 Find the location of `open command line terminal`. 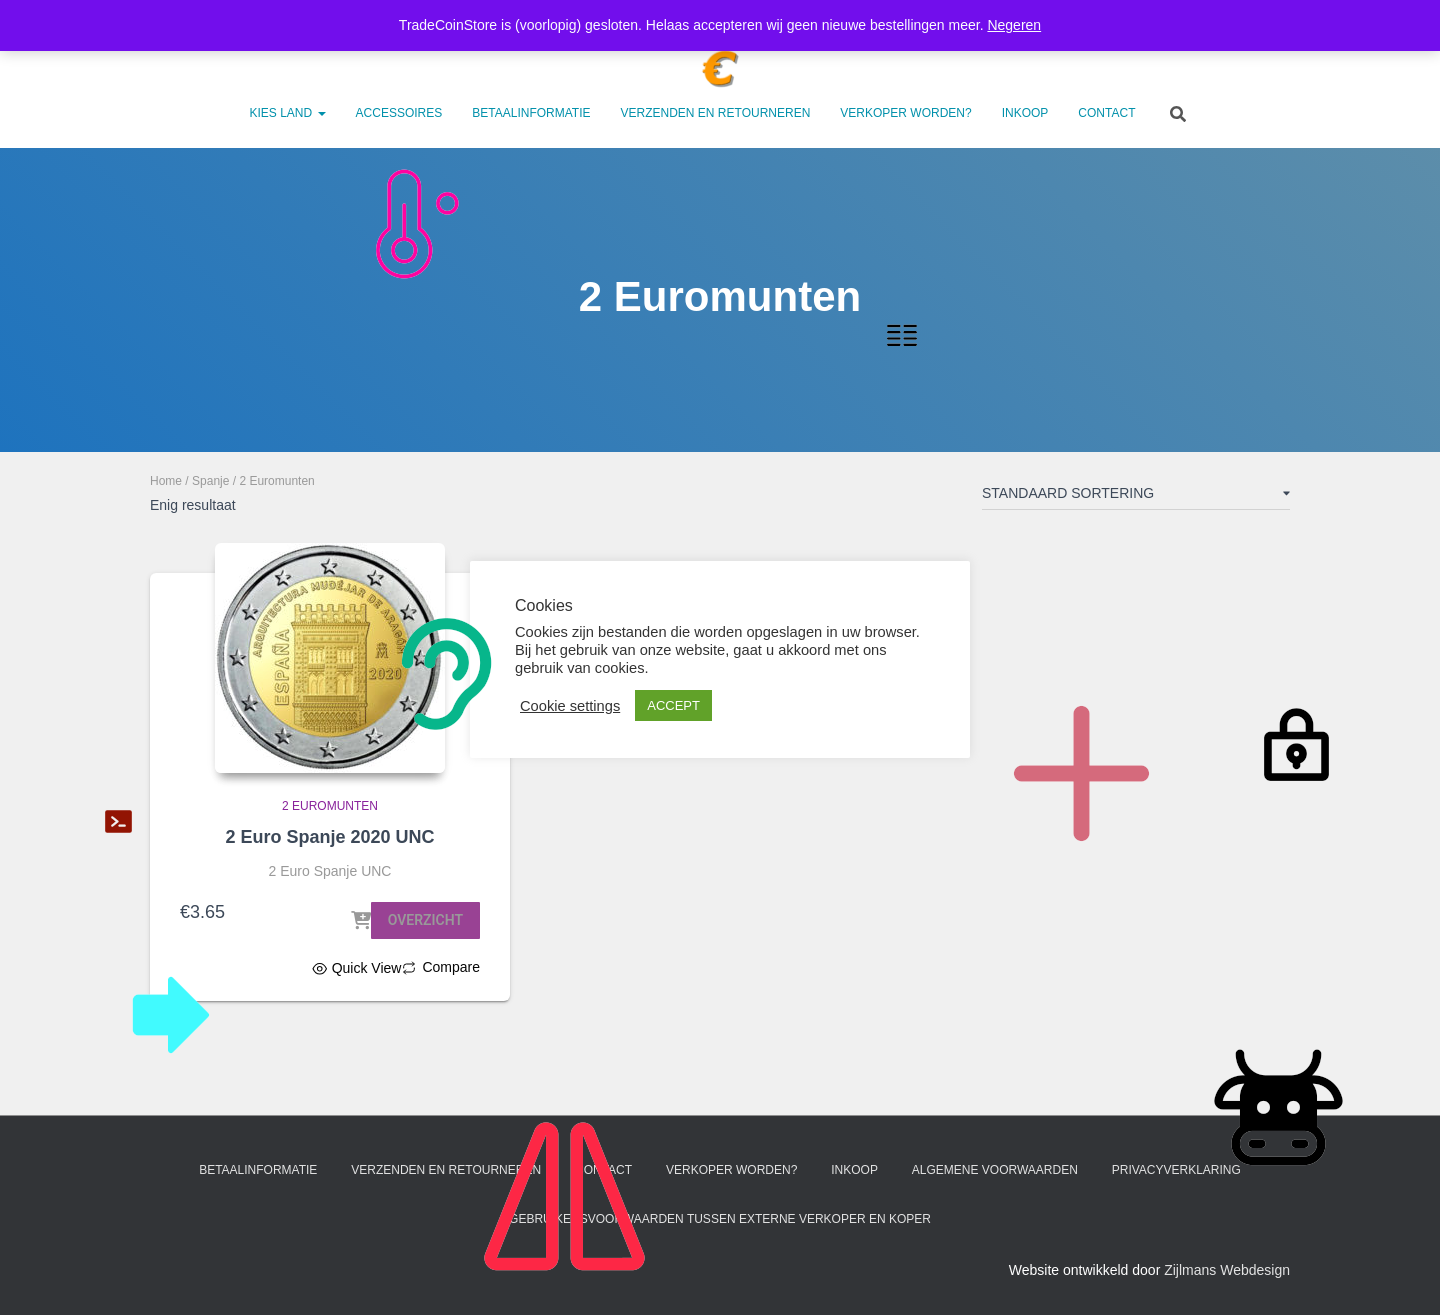

open command line terminal is located at coordinates (118, 821).